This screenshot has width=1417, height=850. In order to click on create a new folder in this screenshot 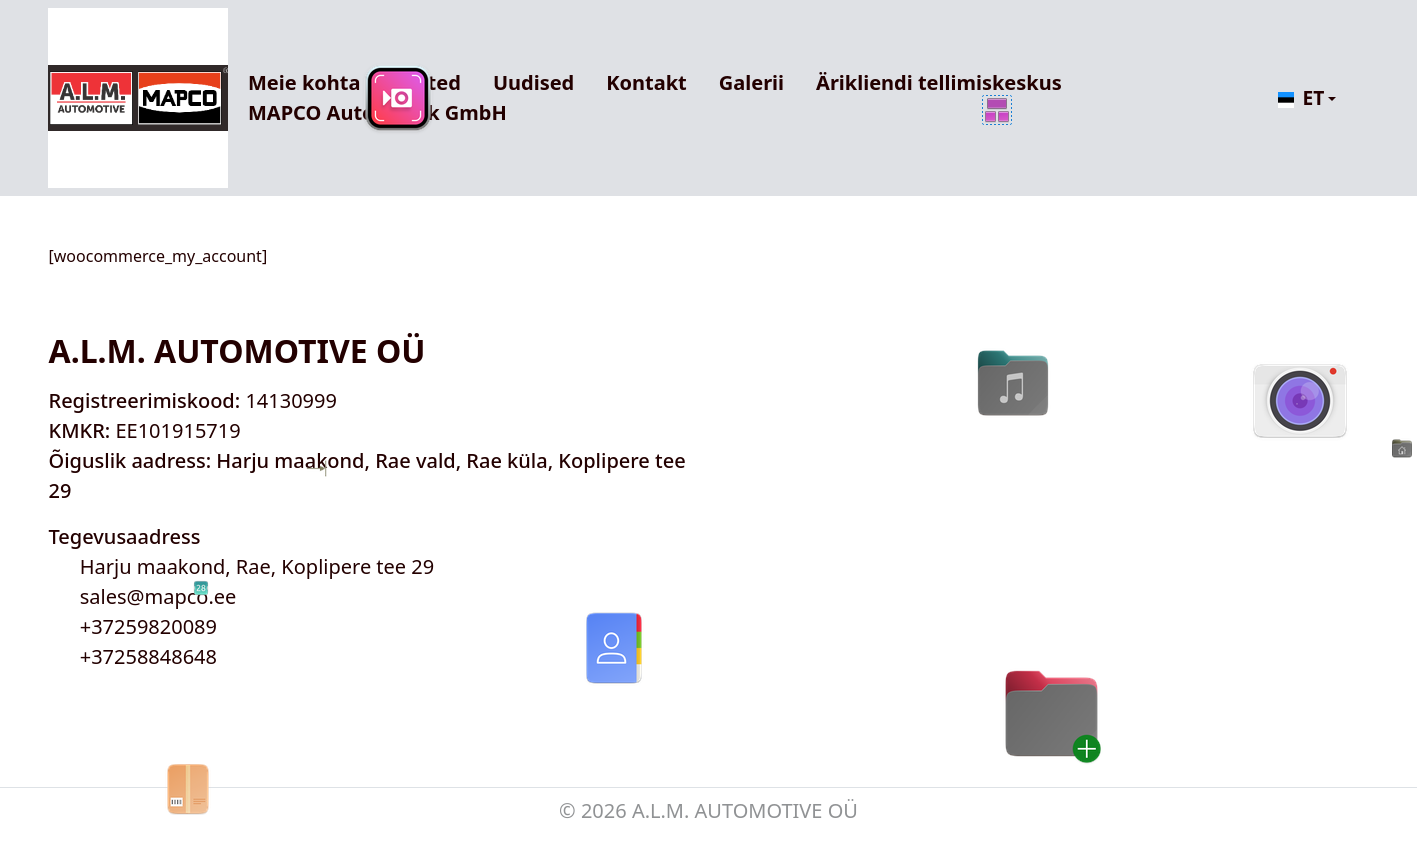, I will do `click(1051, 713)`.